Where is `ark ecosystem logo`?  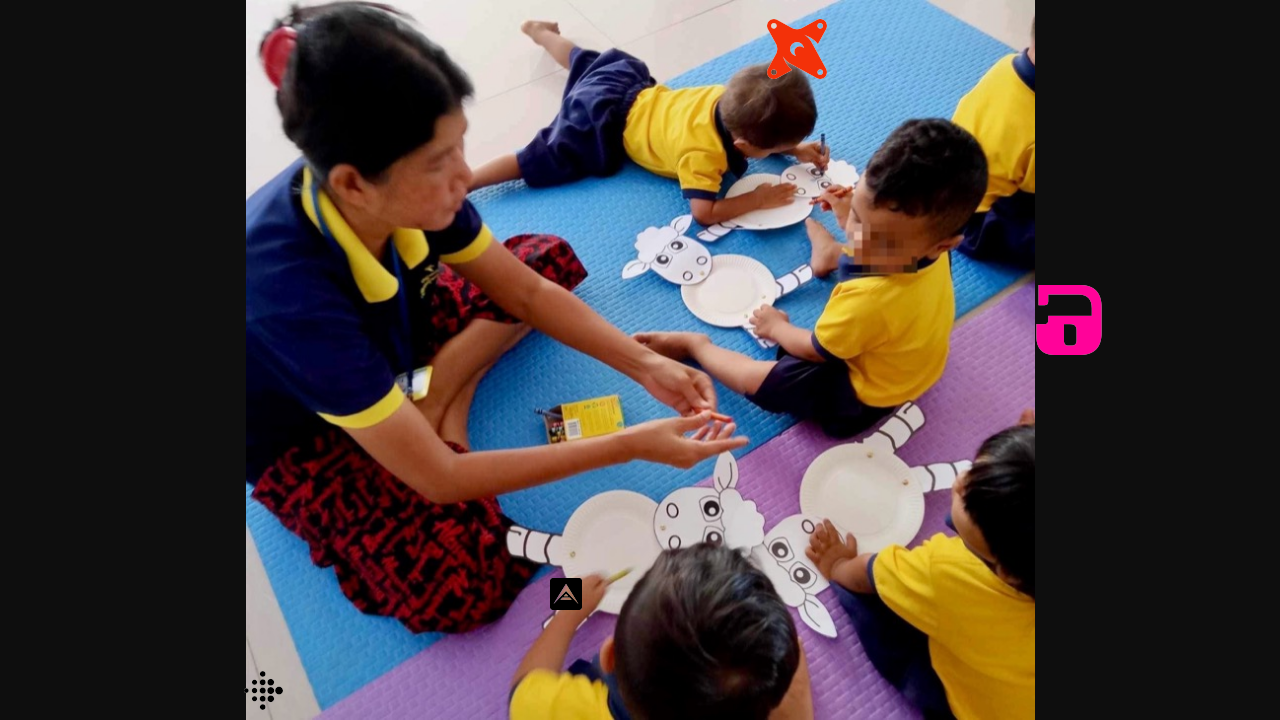 ark ecosystem logo is located at coordinates (566, 594).